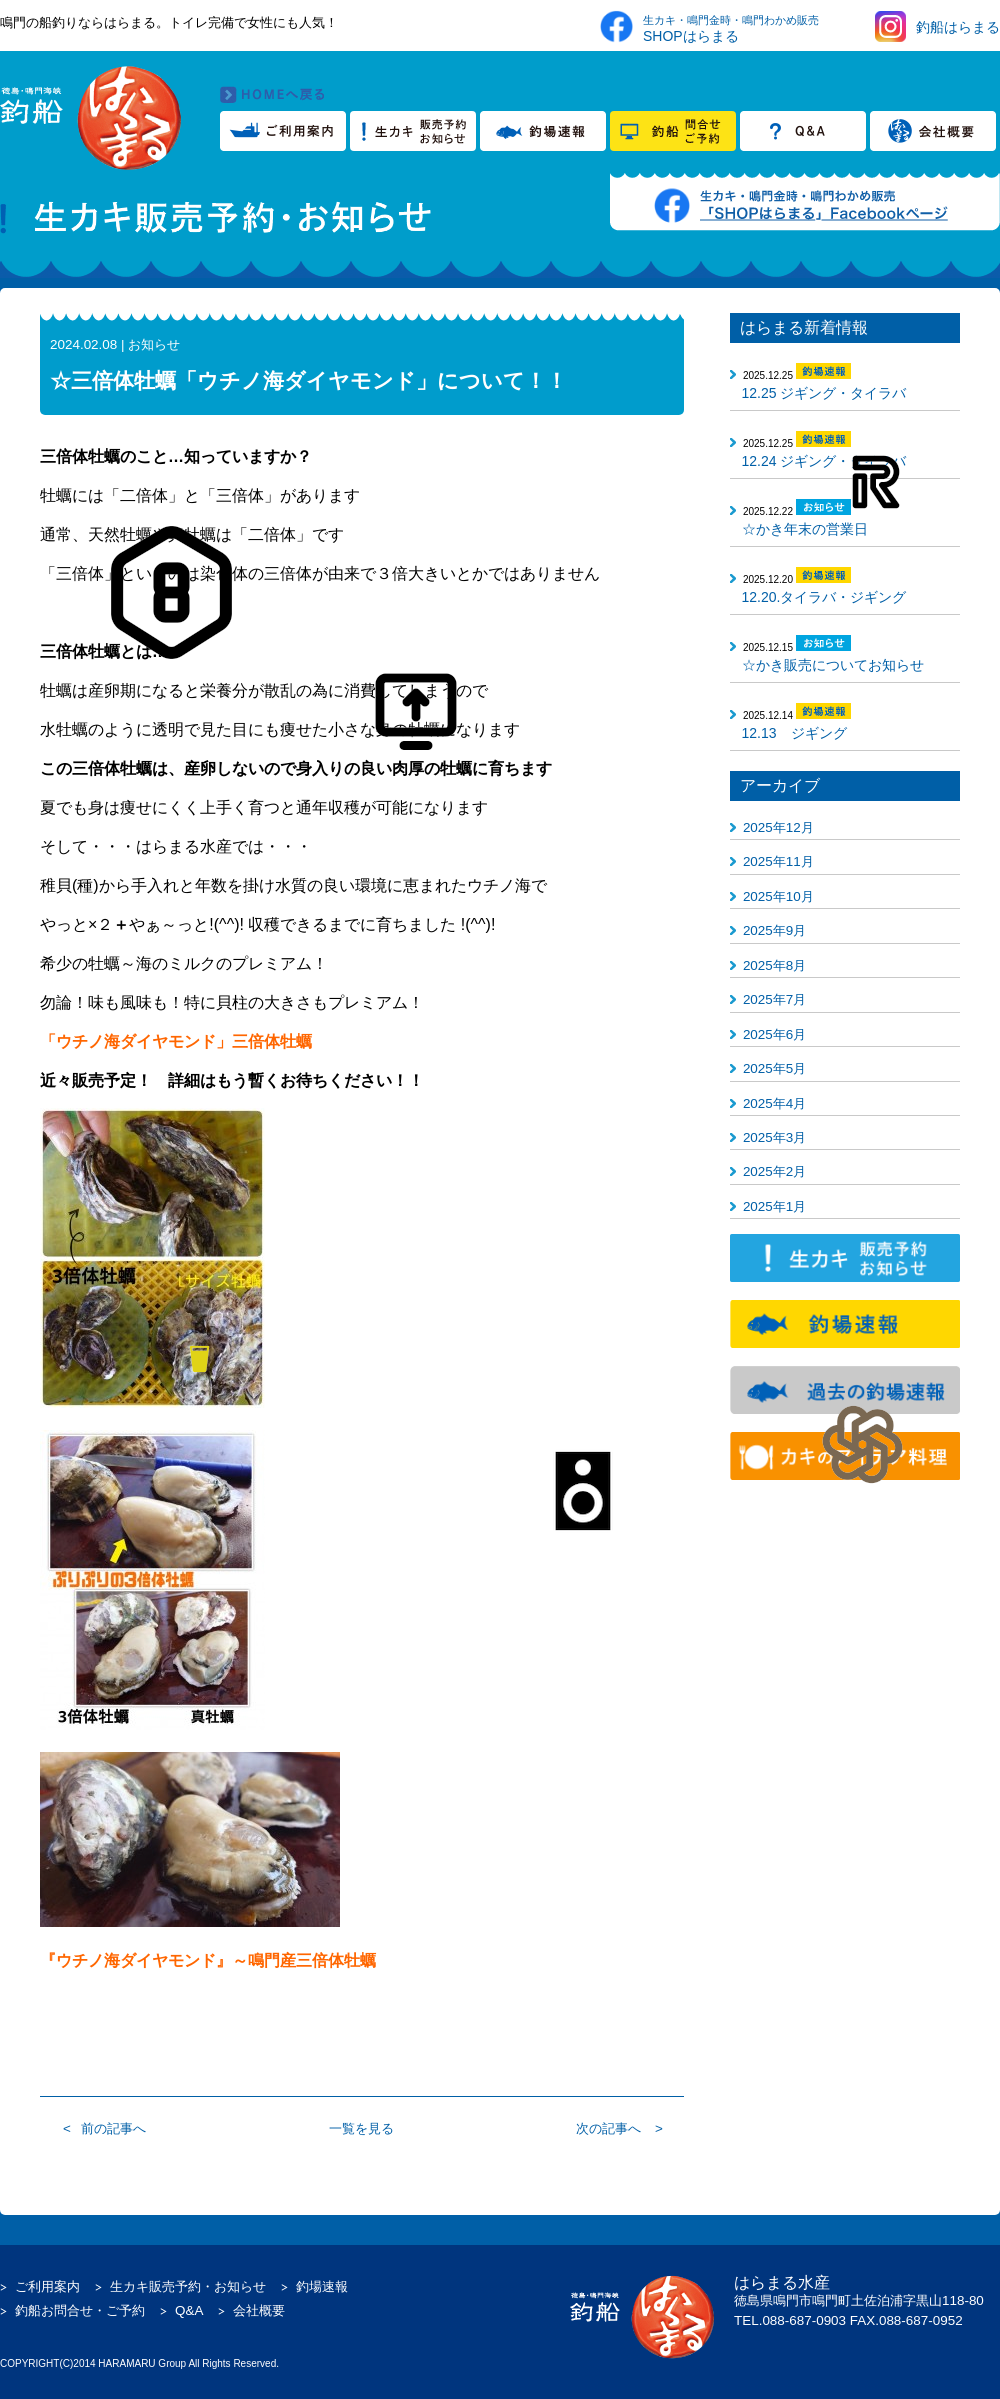  Describe the element at coordinates (876, 482) in the screenshot. I see `open the Revolut banking app` at that location.